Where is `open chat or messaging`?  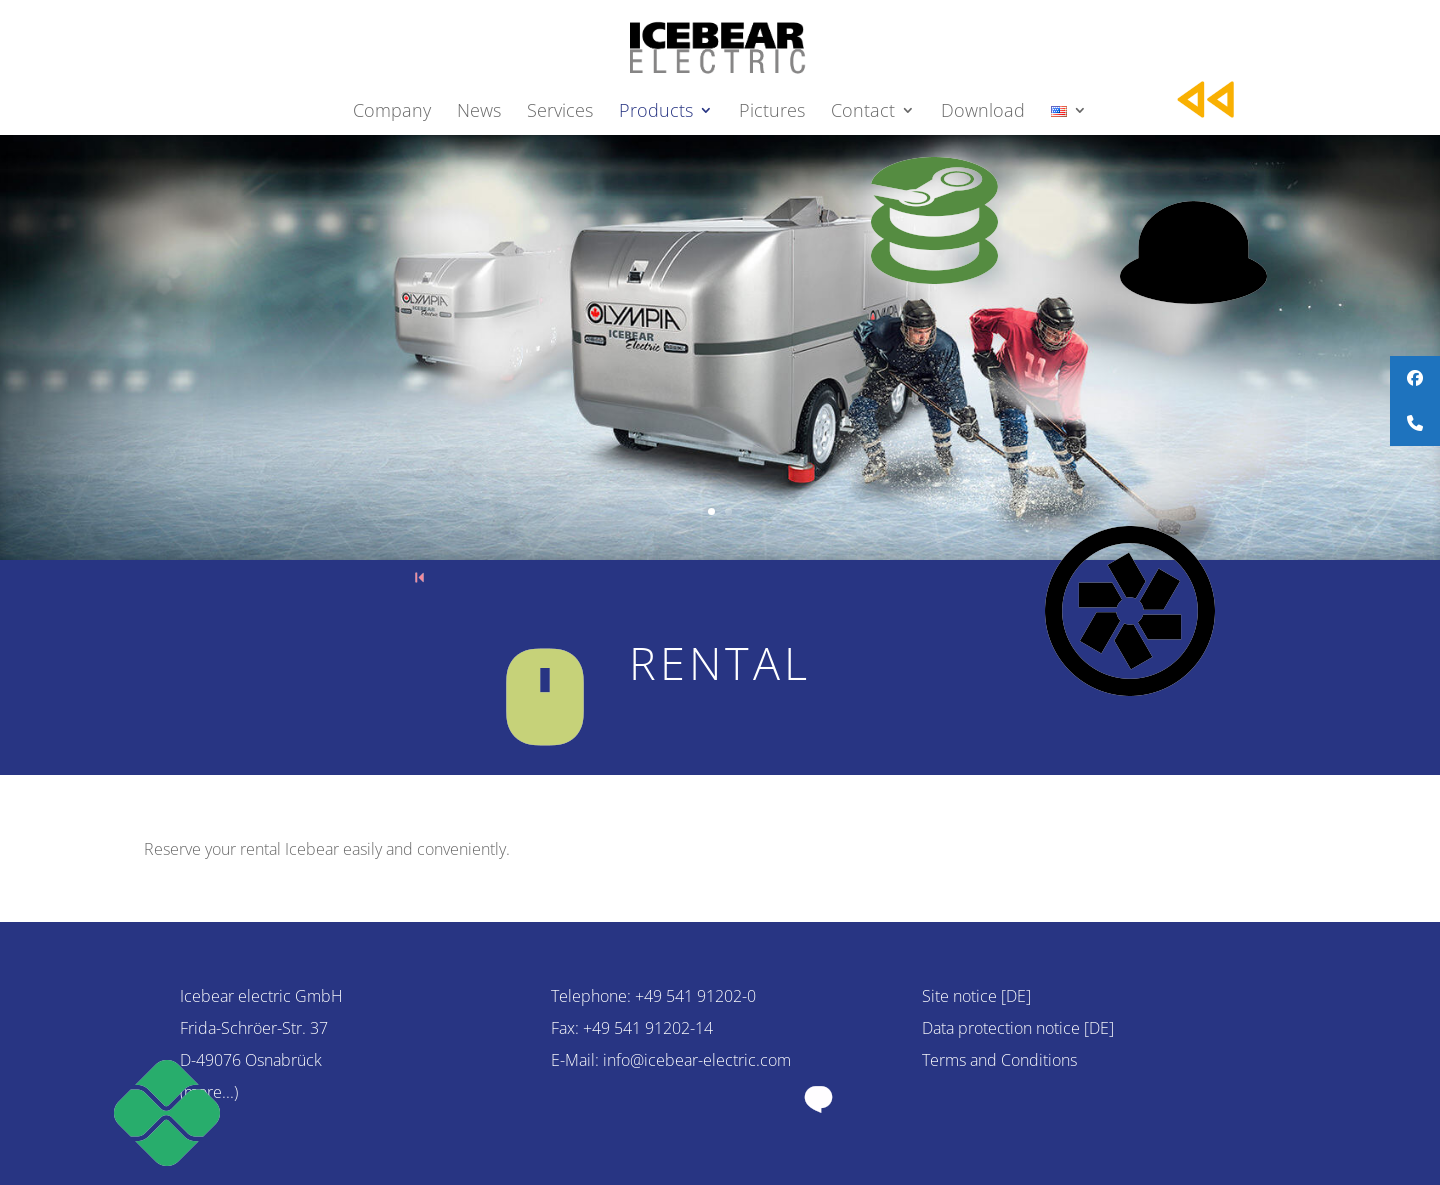
open chat or messaging is located at coordinates (818, 1098).